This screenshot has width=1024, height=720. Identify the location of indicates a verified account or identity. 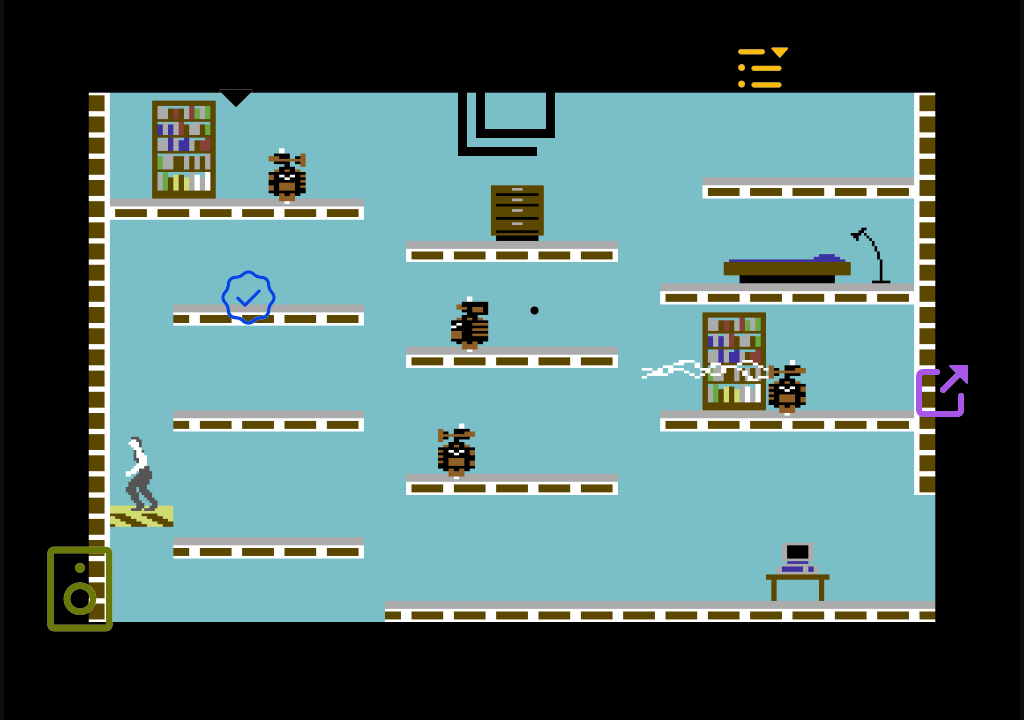
(248, 297).